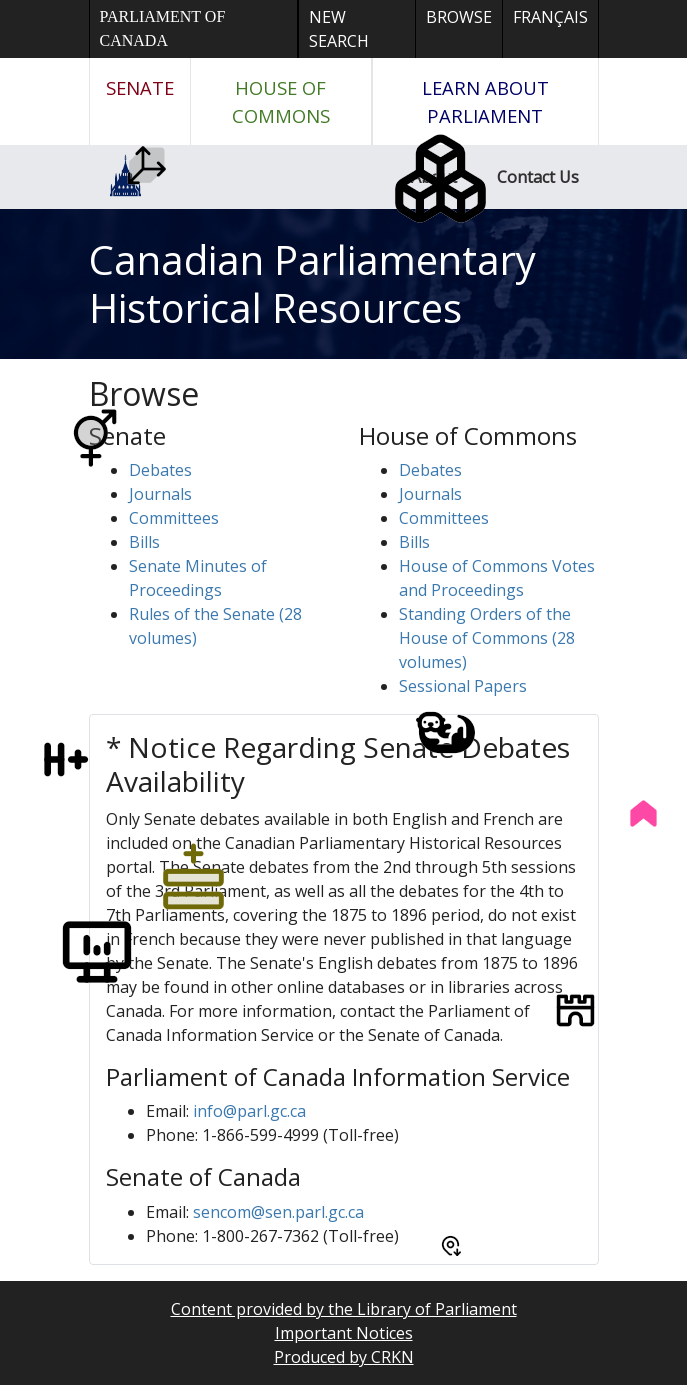 Image resolution: width=687 pixels, height=1385 pixels. What do you see at coordinates (643, 813) in the screenshot?
I see `upvote or promote content` at bounding box center [643, 813].